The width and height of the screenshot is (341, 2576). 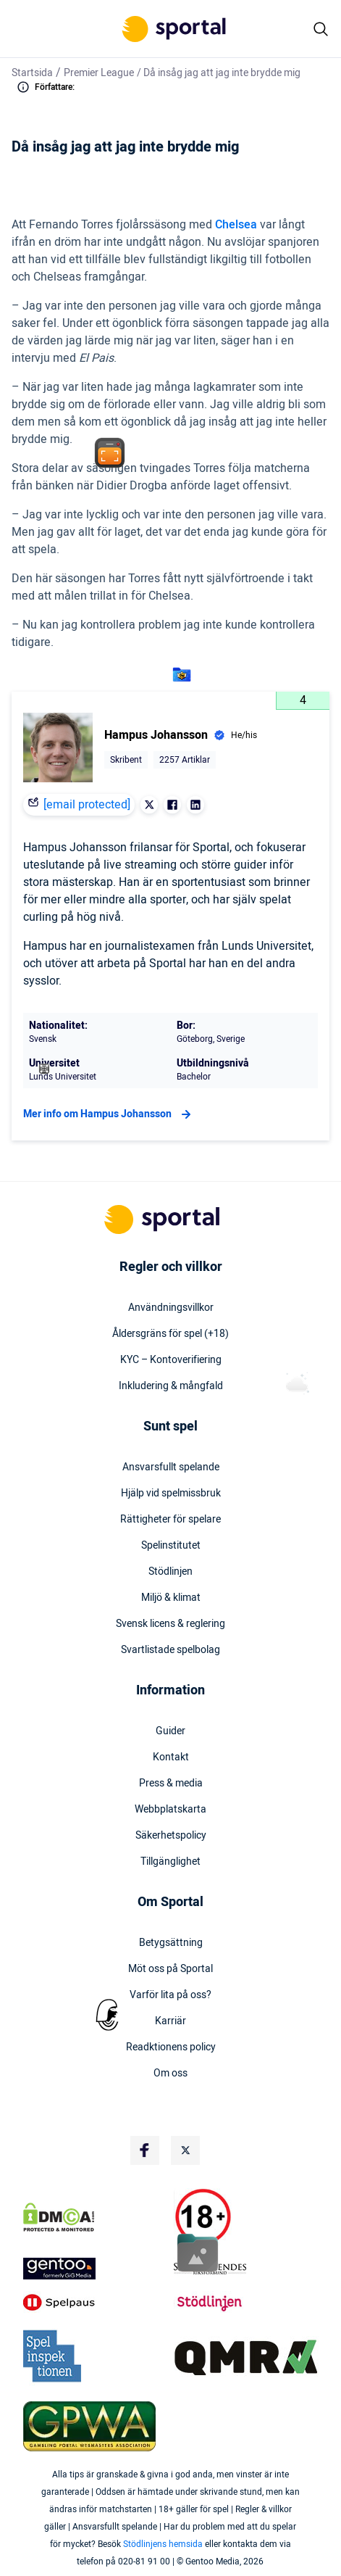 What do you see at coordinates (44, 1069) in the screenshot?
I see `open gnome boxes virtual machine manager` at bounding box center [44, 1069].